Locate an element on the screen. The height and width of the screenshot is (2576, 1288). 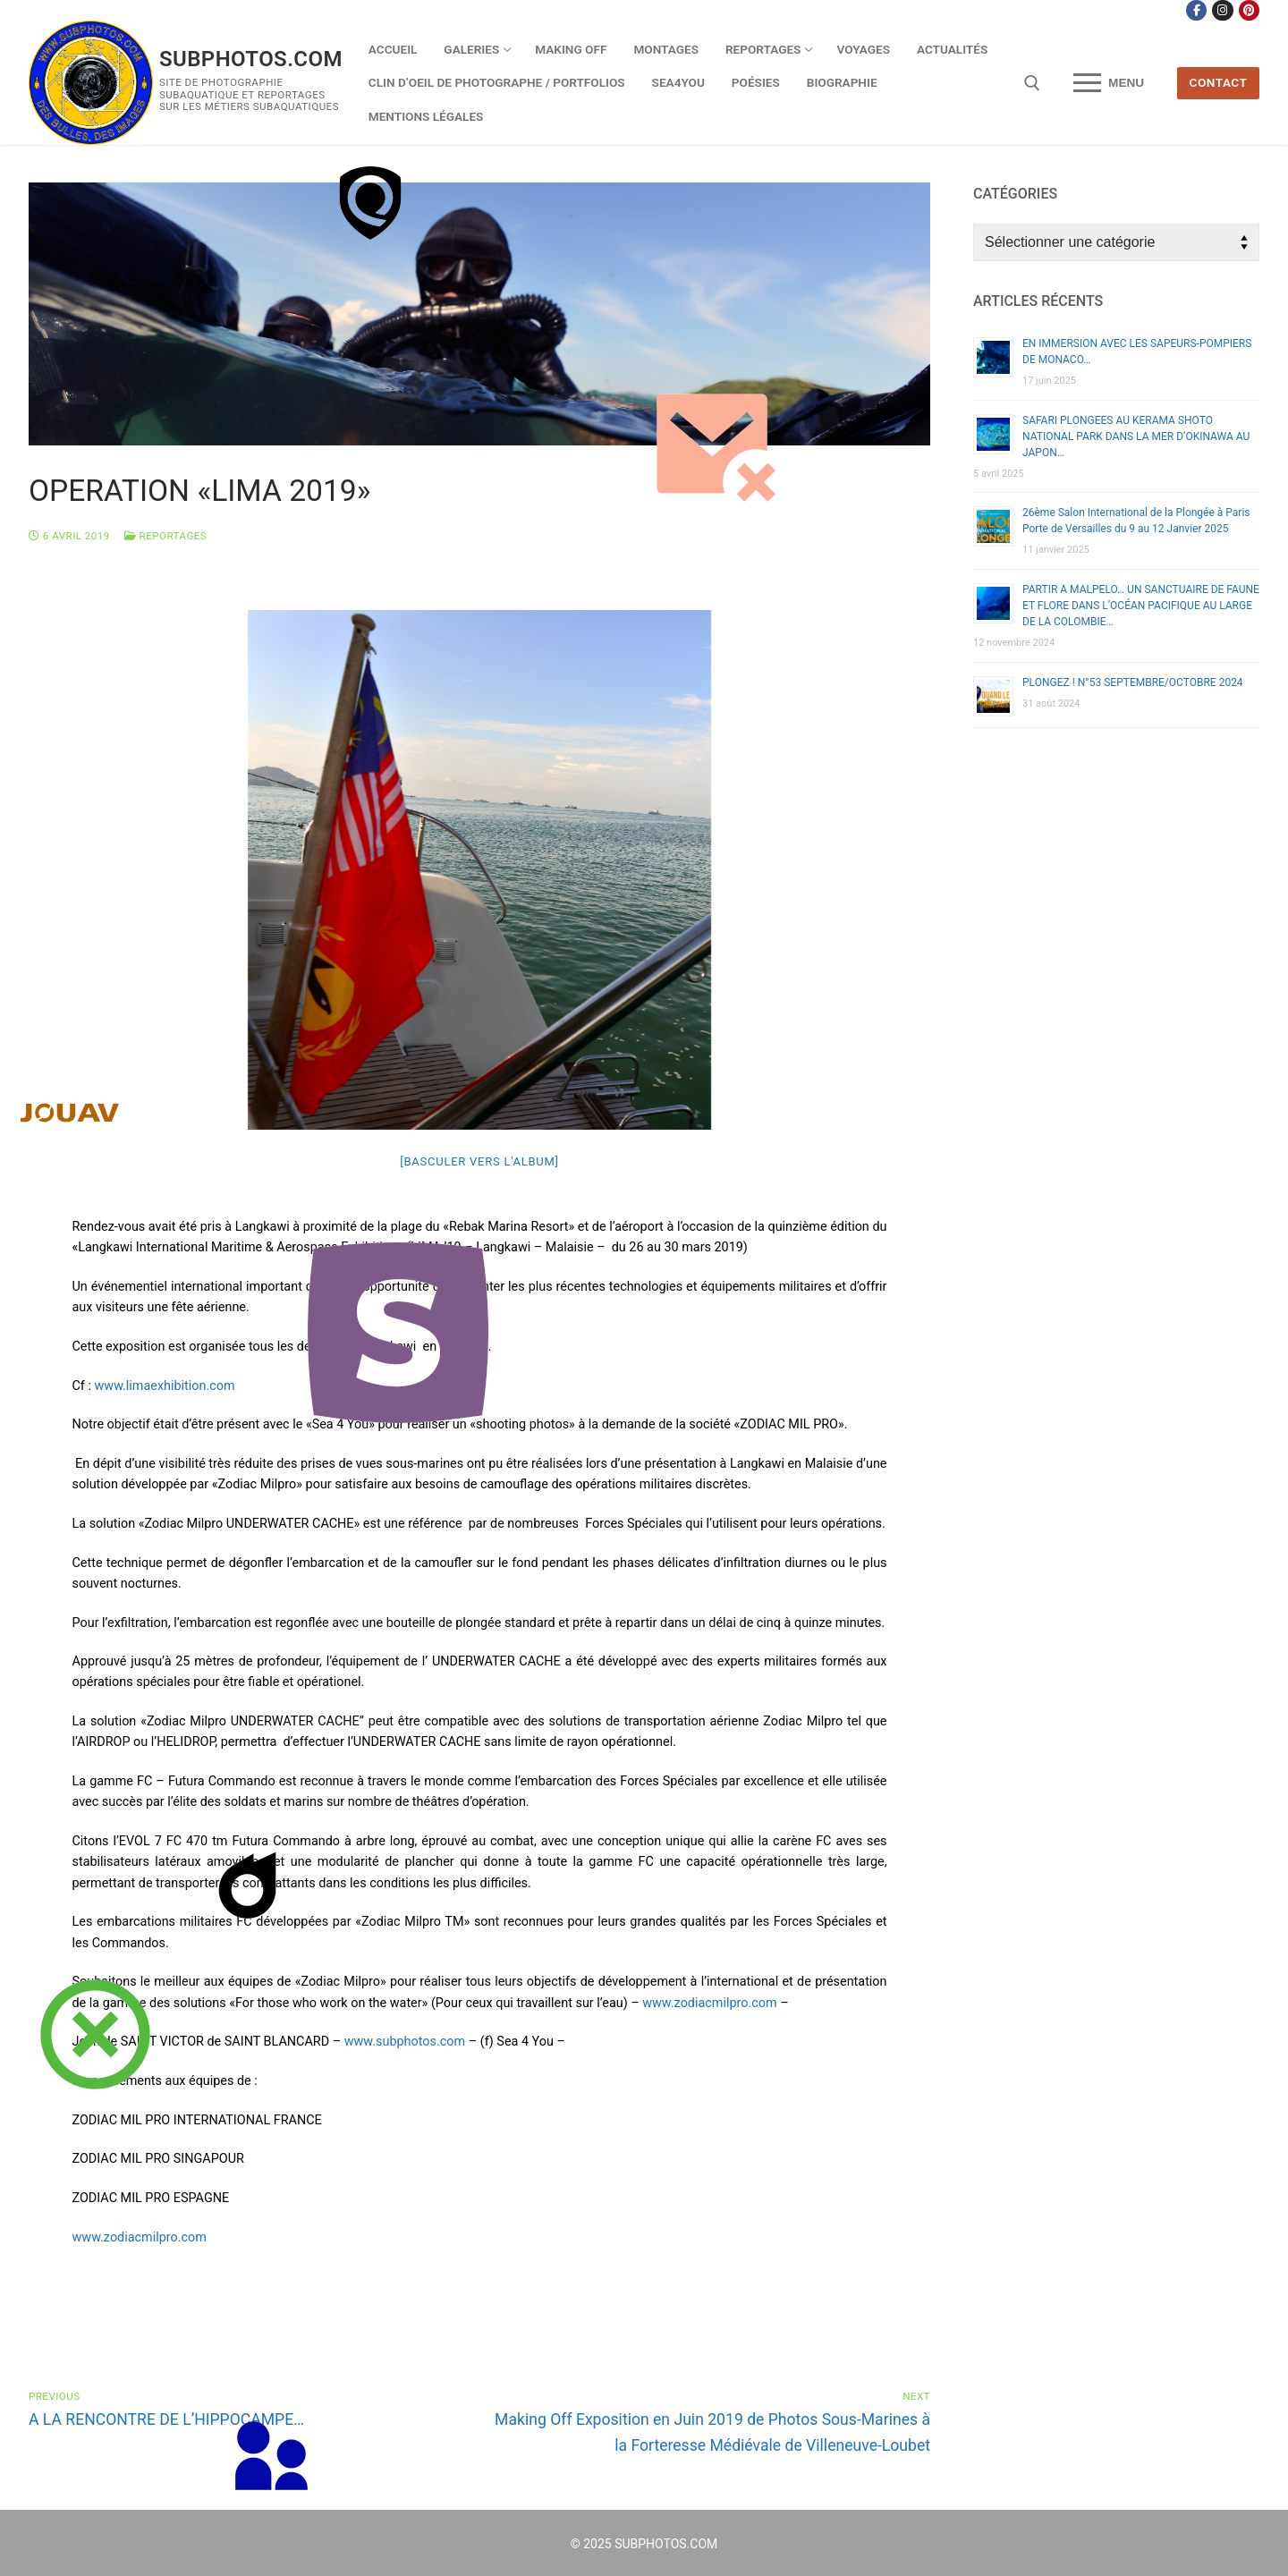
close or dismiss a dialog is located at coordinates (95, 2034).